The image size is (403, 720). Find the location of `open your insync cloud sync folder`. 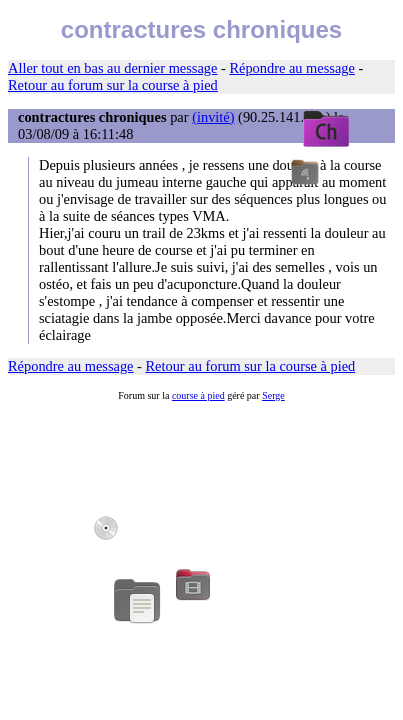

open your insync cloud sync folder is located at coordinates (305, 172).